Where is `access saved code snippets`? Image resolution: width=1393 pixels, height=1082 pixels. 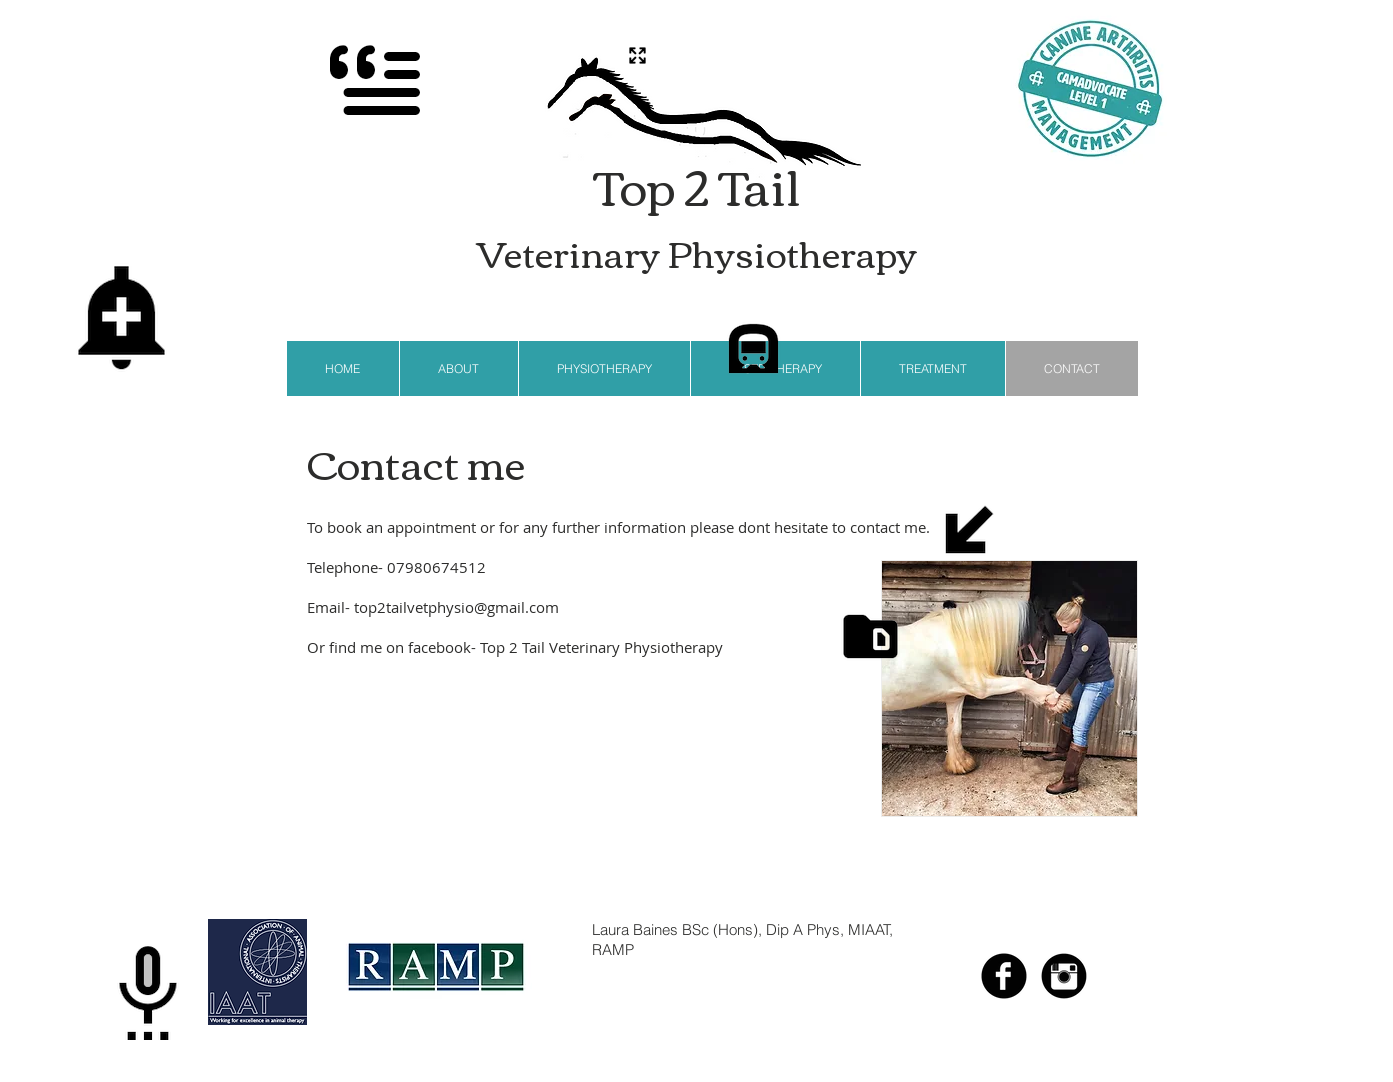
access saved code snippets is located at coordinates (870, 636).